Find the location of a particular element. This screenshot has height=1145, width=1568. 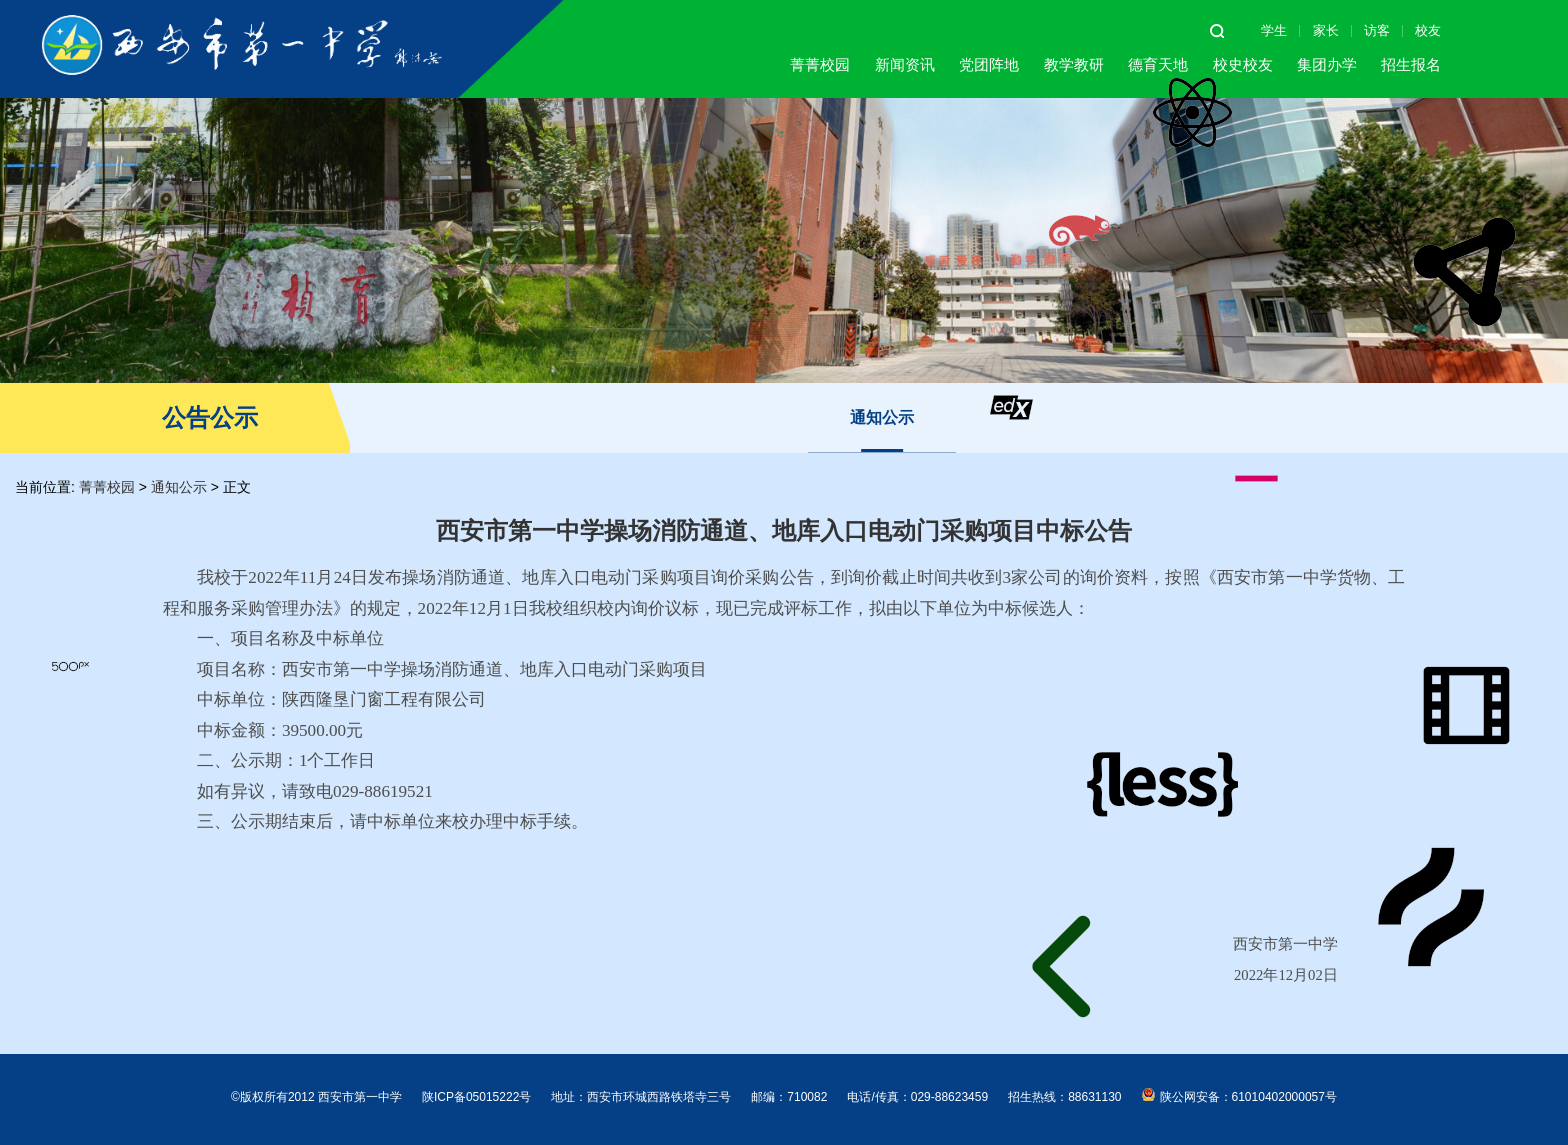

go back to the previous screen is located at coordinates (1068, 966).